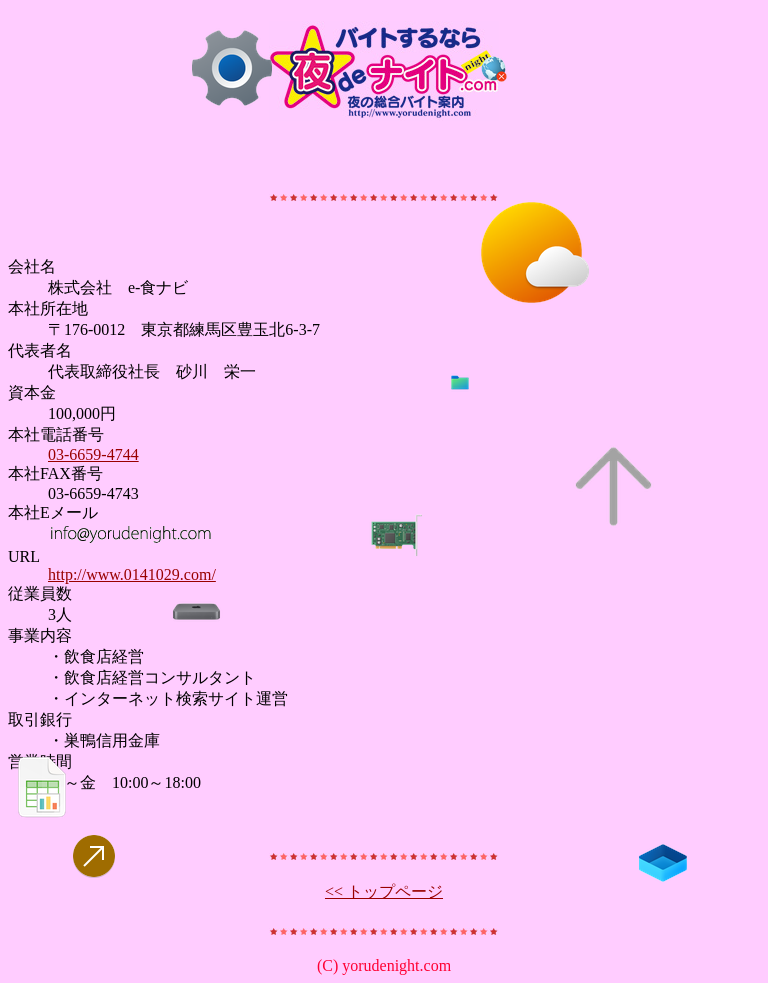 This screenshot has width=768, height=983. I want to click on upload or send file, so click(613, 486).